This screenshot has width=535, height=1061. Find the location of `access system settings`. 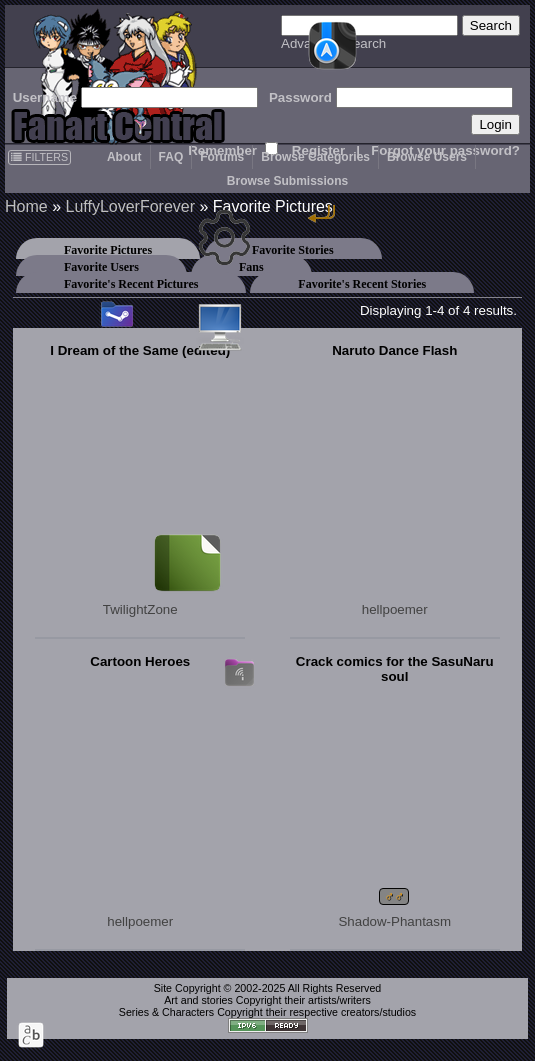

access system settings is located at coordinates (224, 237).